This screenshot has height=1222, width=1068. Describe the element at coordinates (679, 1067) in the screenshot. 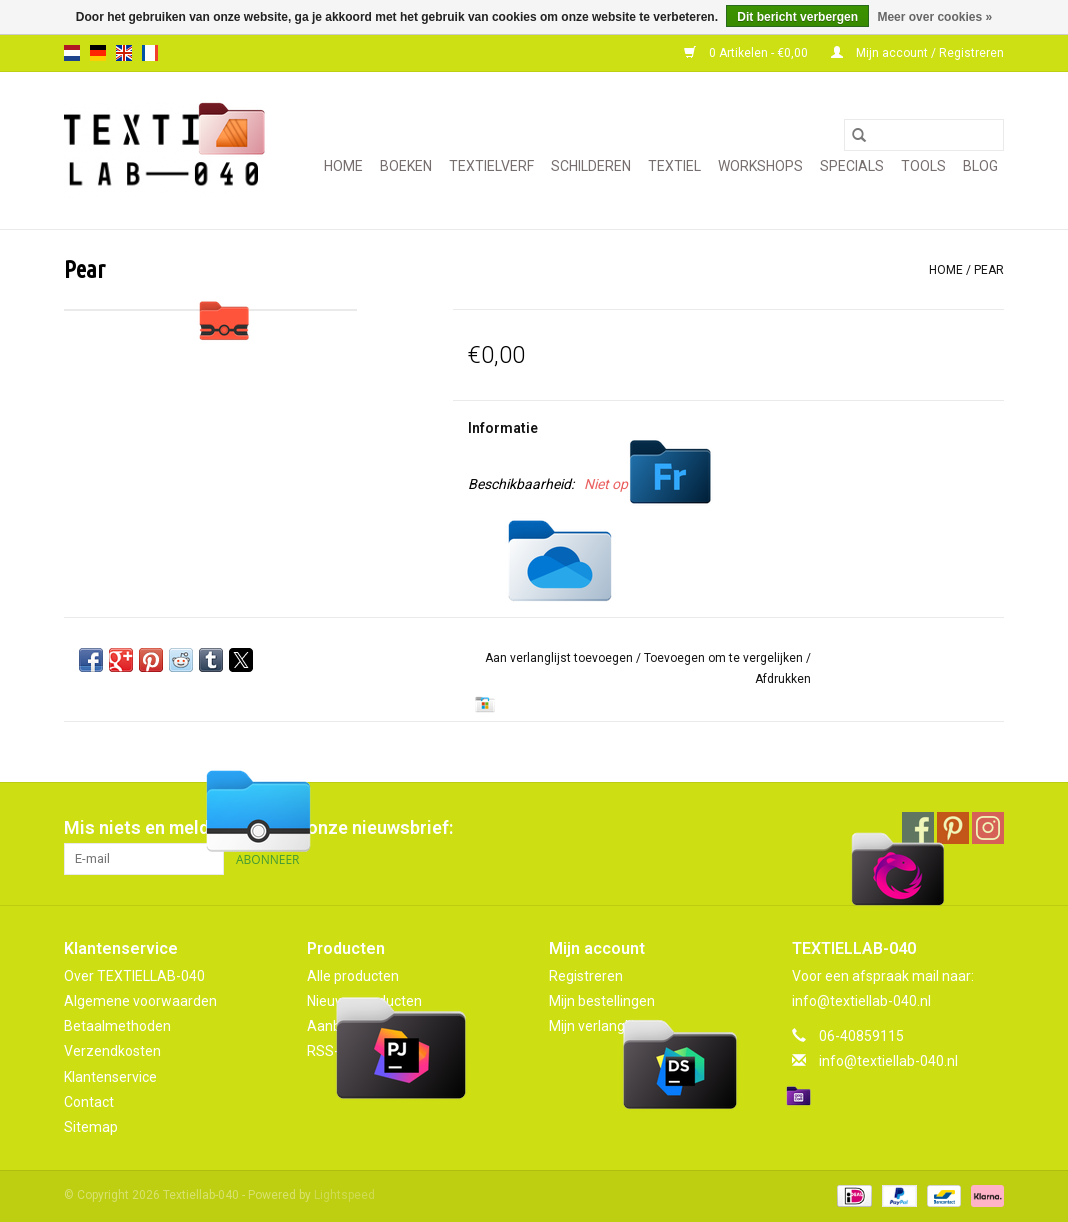

I see `folder containing JetBrains DataSpell project files` at that location.